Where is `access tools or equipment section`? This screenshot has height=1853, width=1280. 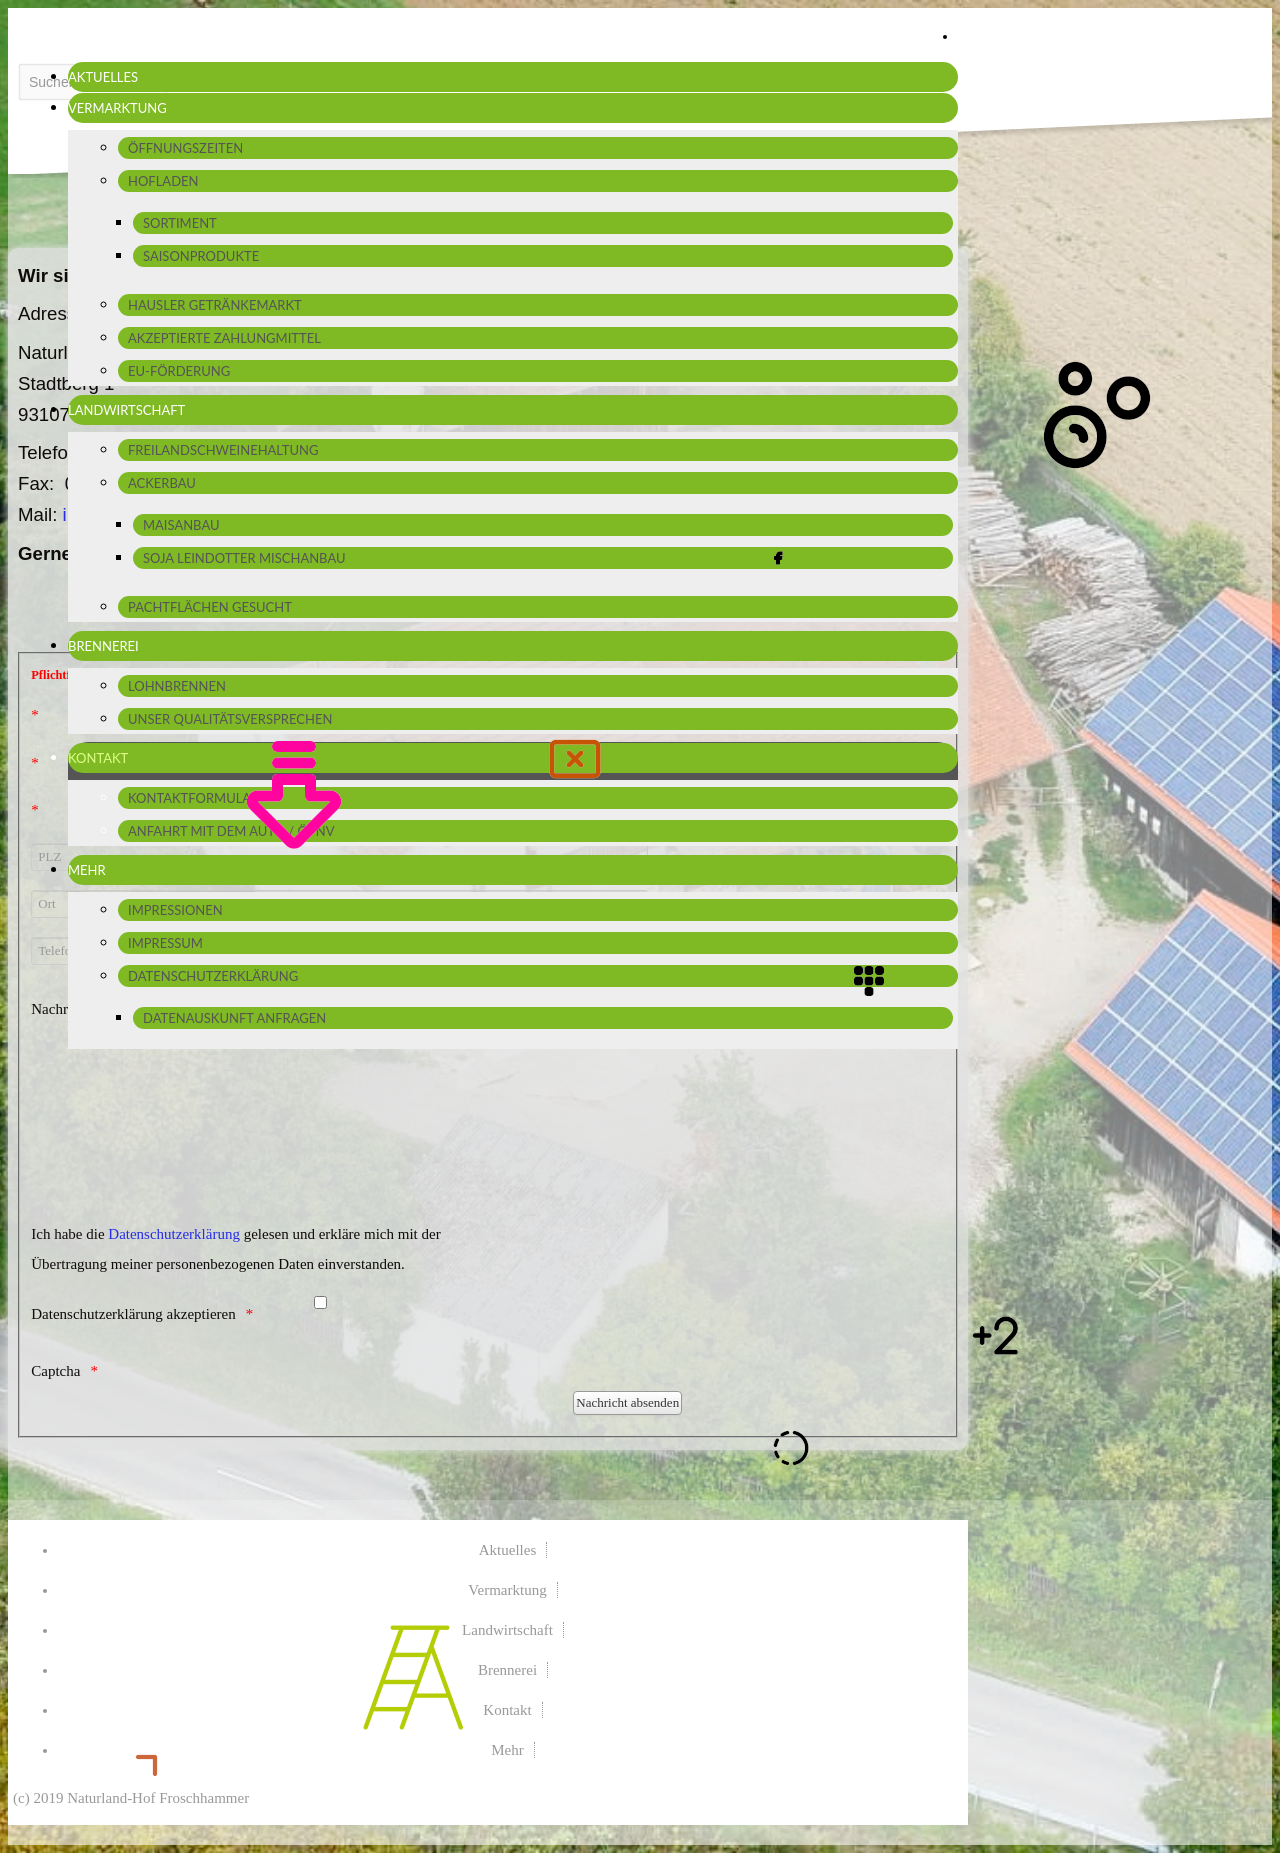 access tools or equipment section is located at coordinates (415, 1677).